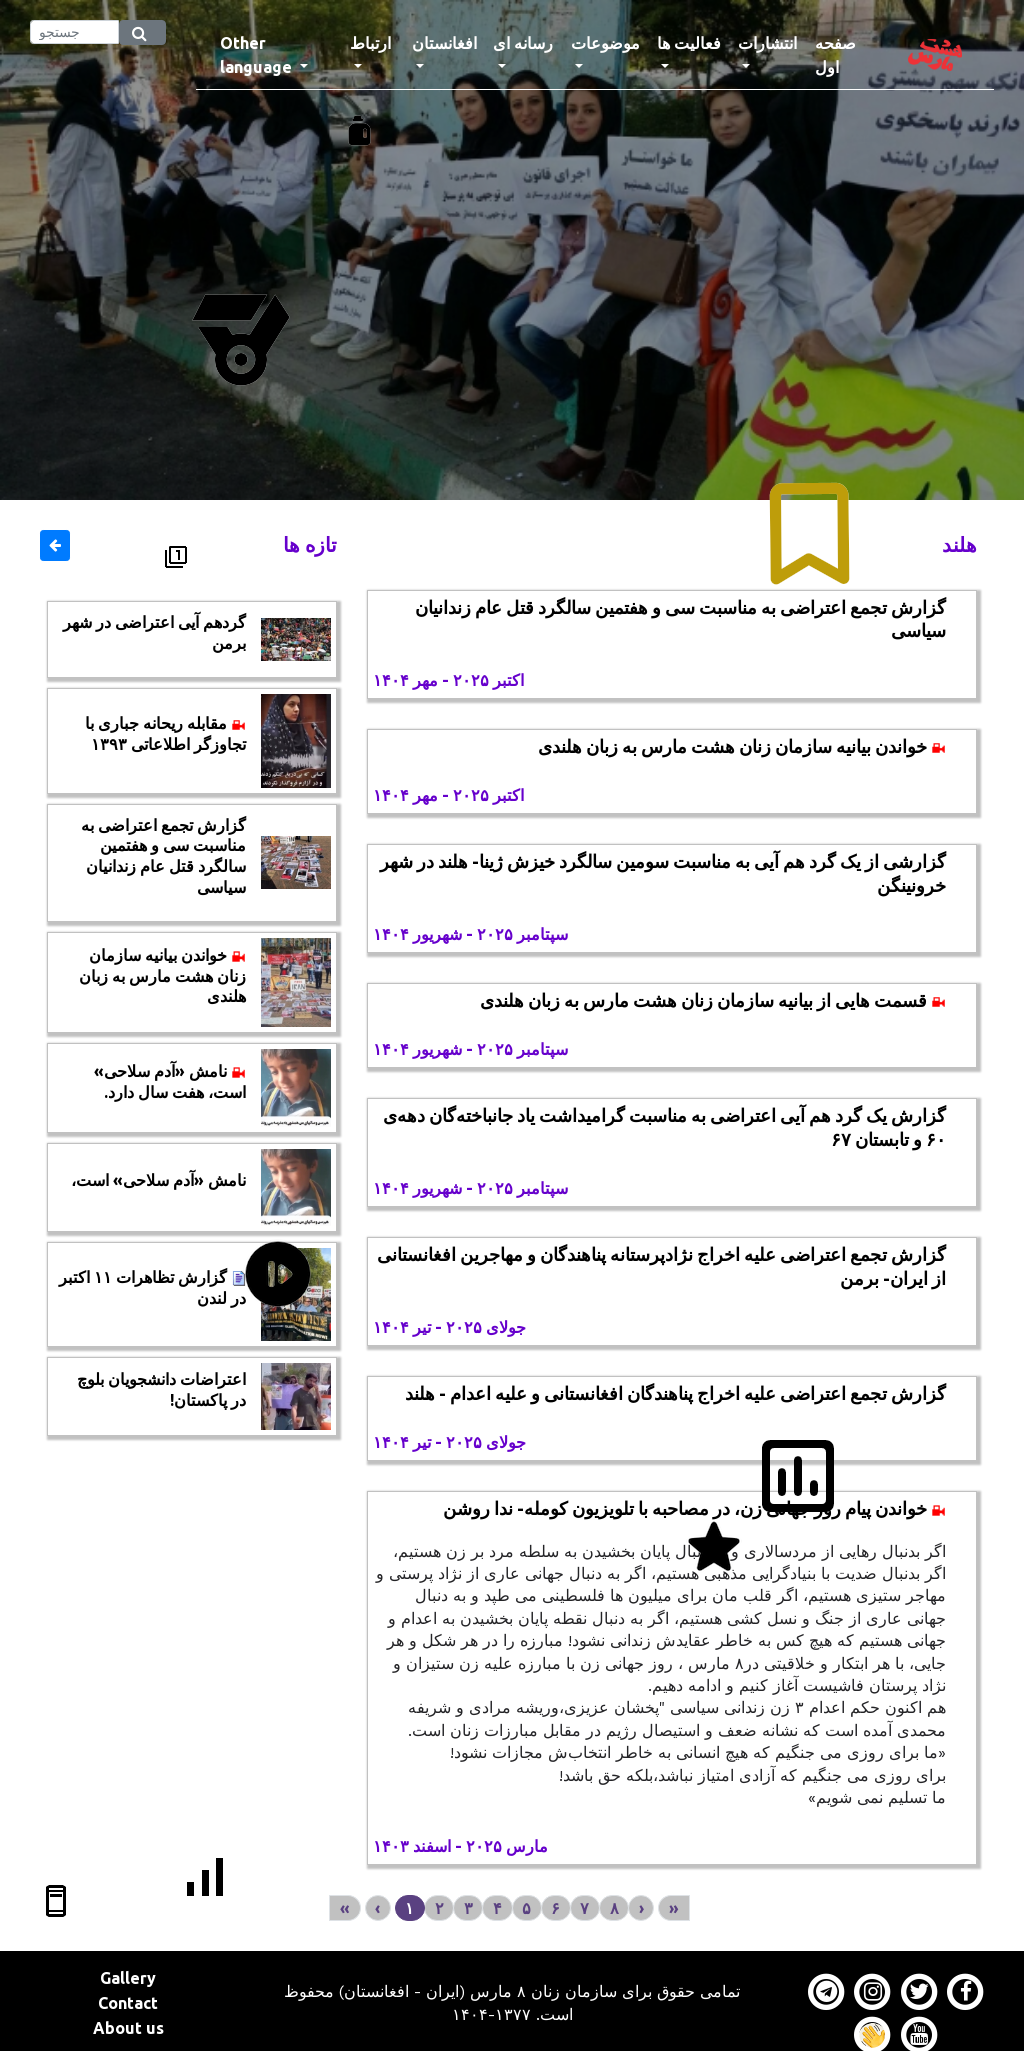 Image resolution: width=1024 pixels, height=2057 pixels. I want to click on insert a chart or graph into a document, so click(798, 1476).